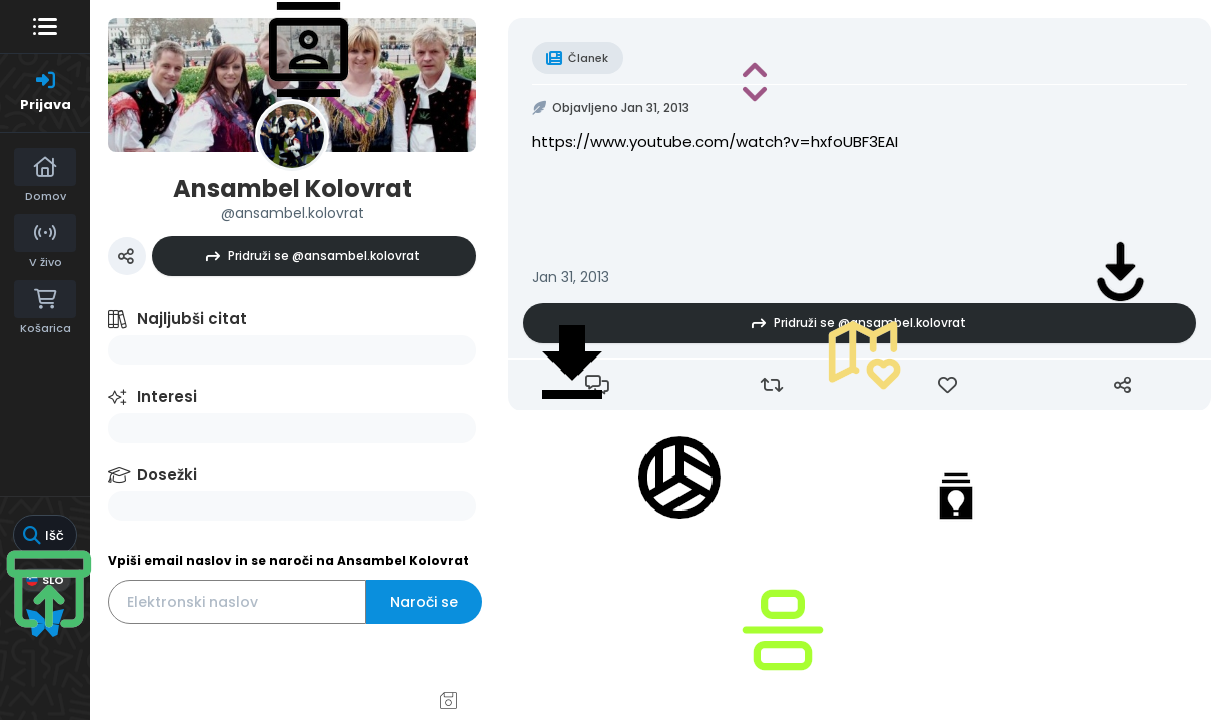 Image resolution: width=1229 pixels, height=720 pixels. Describe the element at coordinates (956, 496) in the screenshot. I see `run batch predictions or bulk AI processing` at that location.